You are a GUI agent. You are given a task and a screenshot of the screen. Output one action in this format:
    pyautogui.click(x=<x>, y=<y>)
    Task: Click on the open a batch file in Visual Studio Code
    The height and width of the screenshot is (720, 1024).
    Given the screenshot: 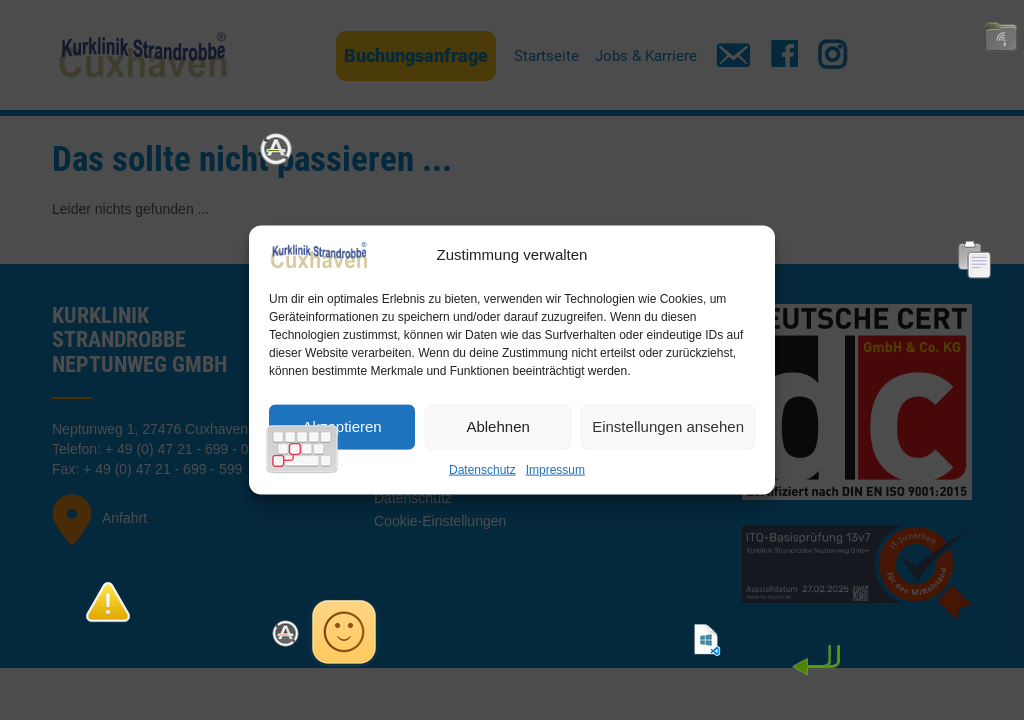 What is the action you would take?
    pyautogui.click(x=706, y=640)
    